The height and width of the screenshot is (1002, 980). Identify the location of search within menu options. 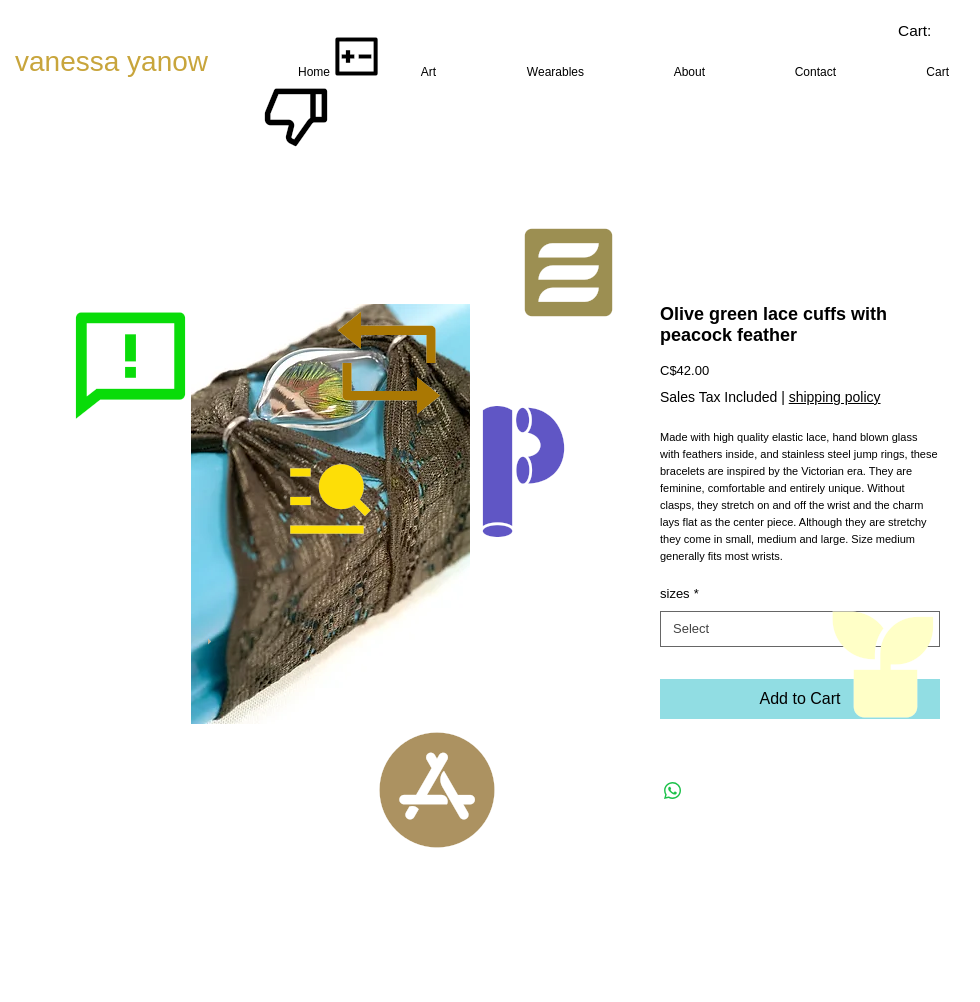
(327, 501).